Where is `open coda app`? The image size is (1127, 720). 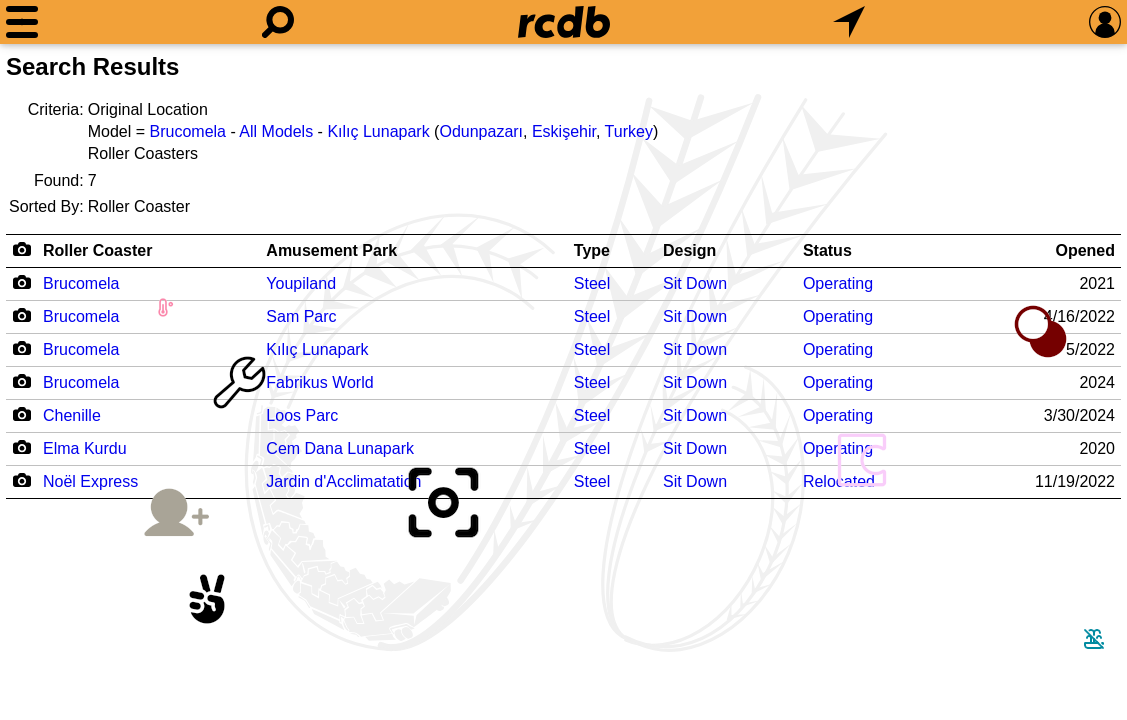 open coda app is located at coordinates (862, 460).